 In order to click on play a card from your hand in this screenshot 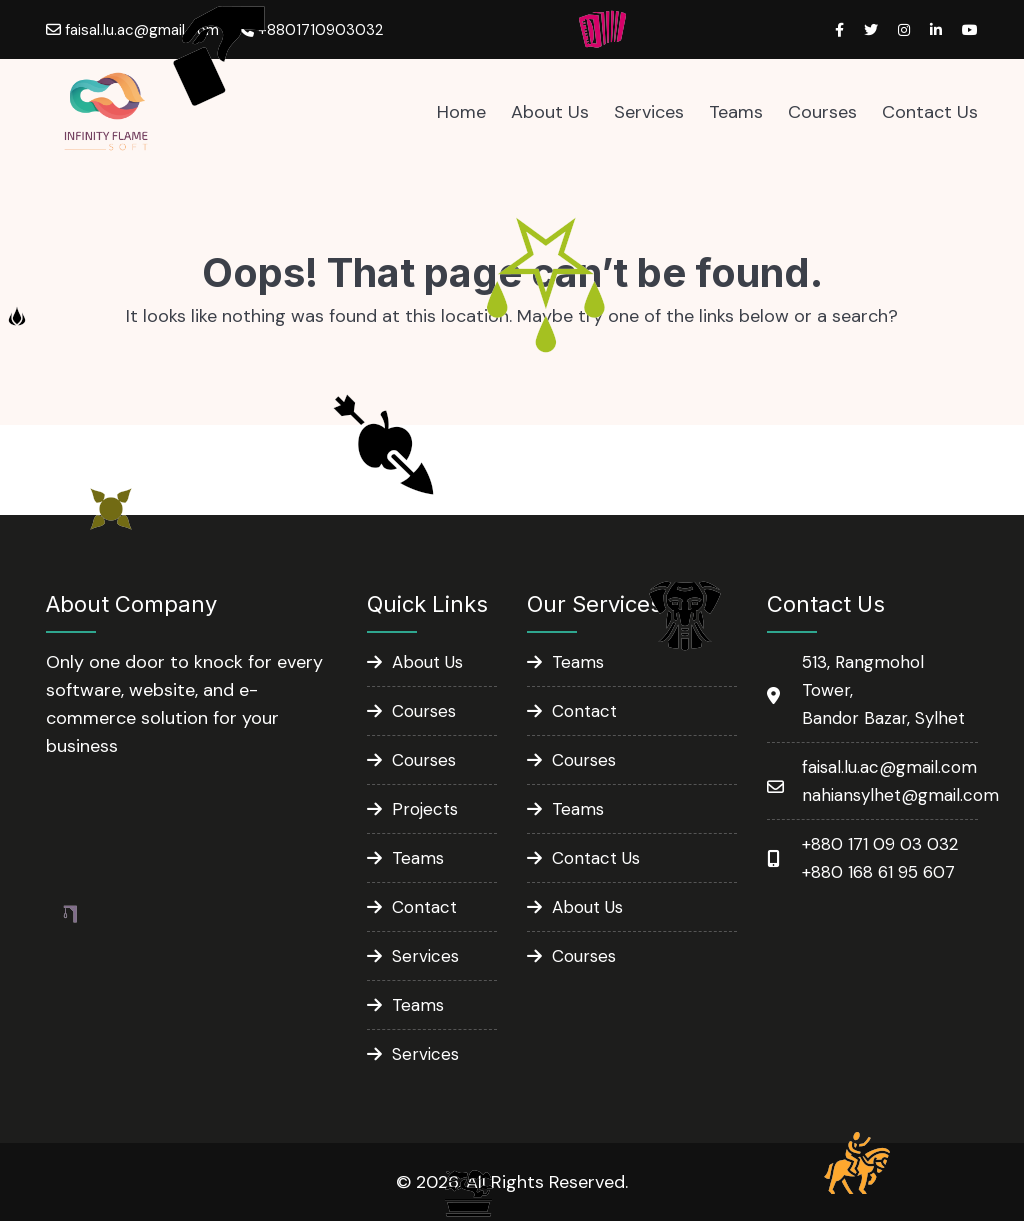, I will do `click(219, 56)`.